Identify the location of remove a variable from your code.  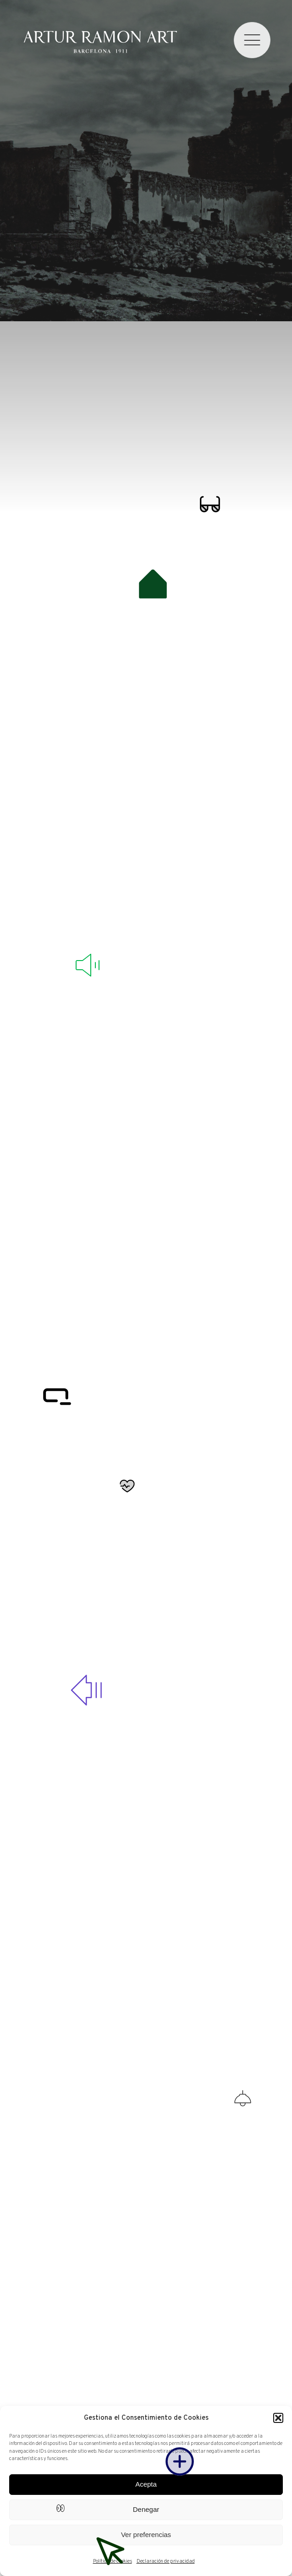
(55, 1395).